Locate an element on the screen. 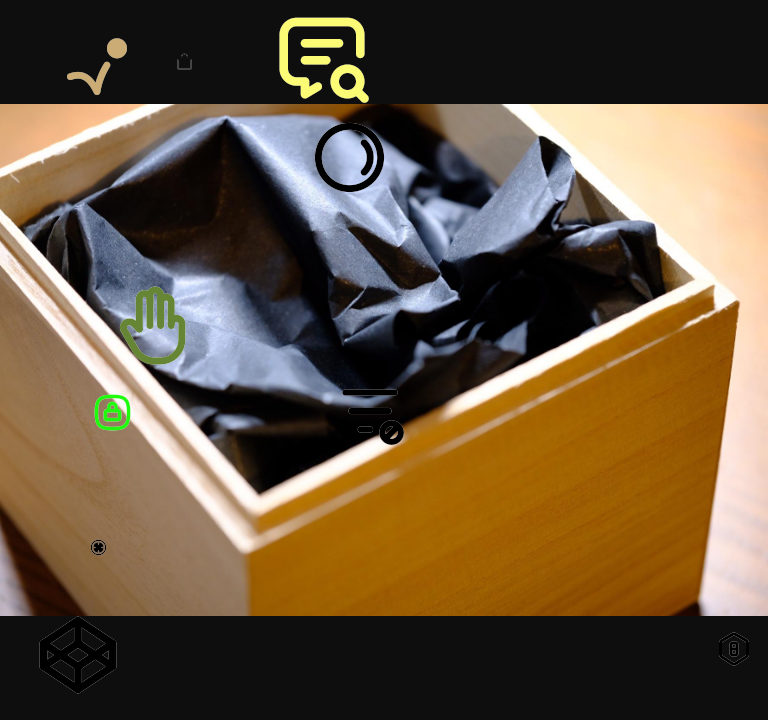 This screenshot has height=720, width=768. search through your messages is located at coordinates (322, 56).